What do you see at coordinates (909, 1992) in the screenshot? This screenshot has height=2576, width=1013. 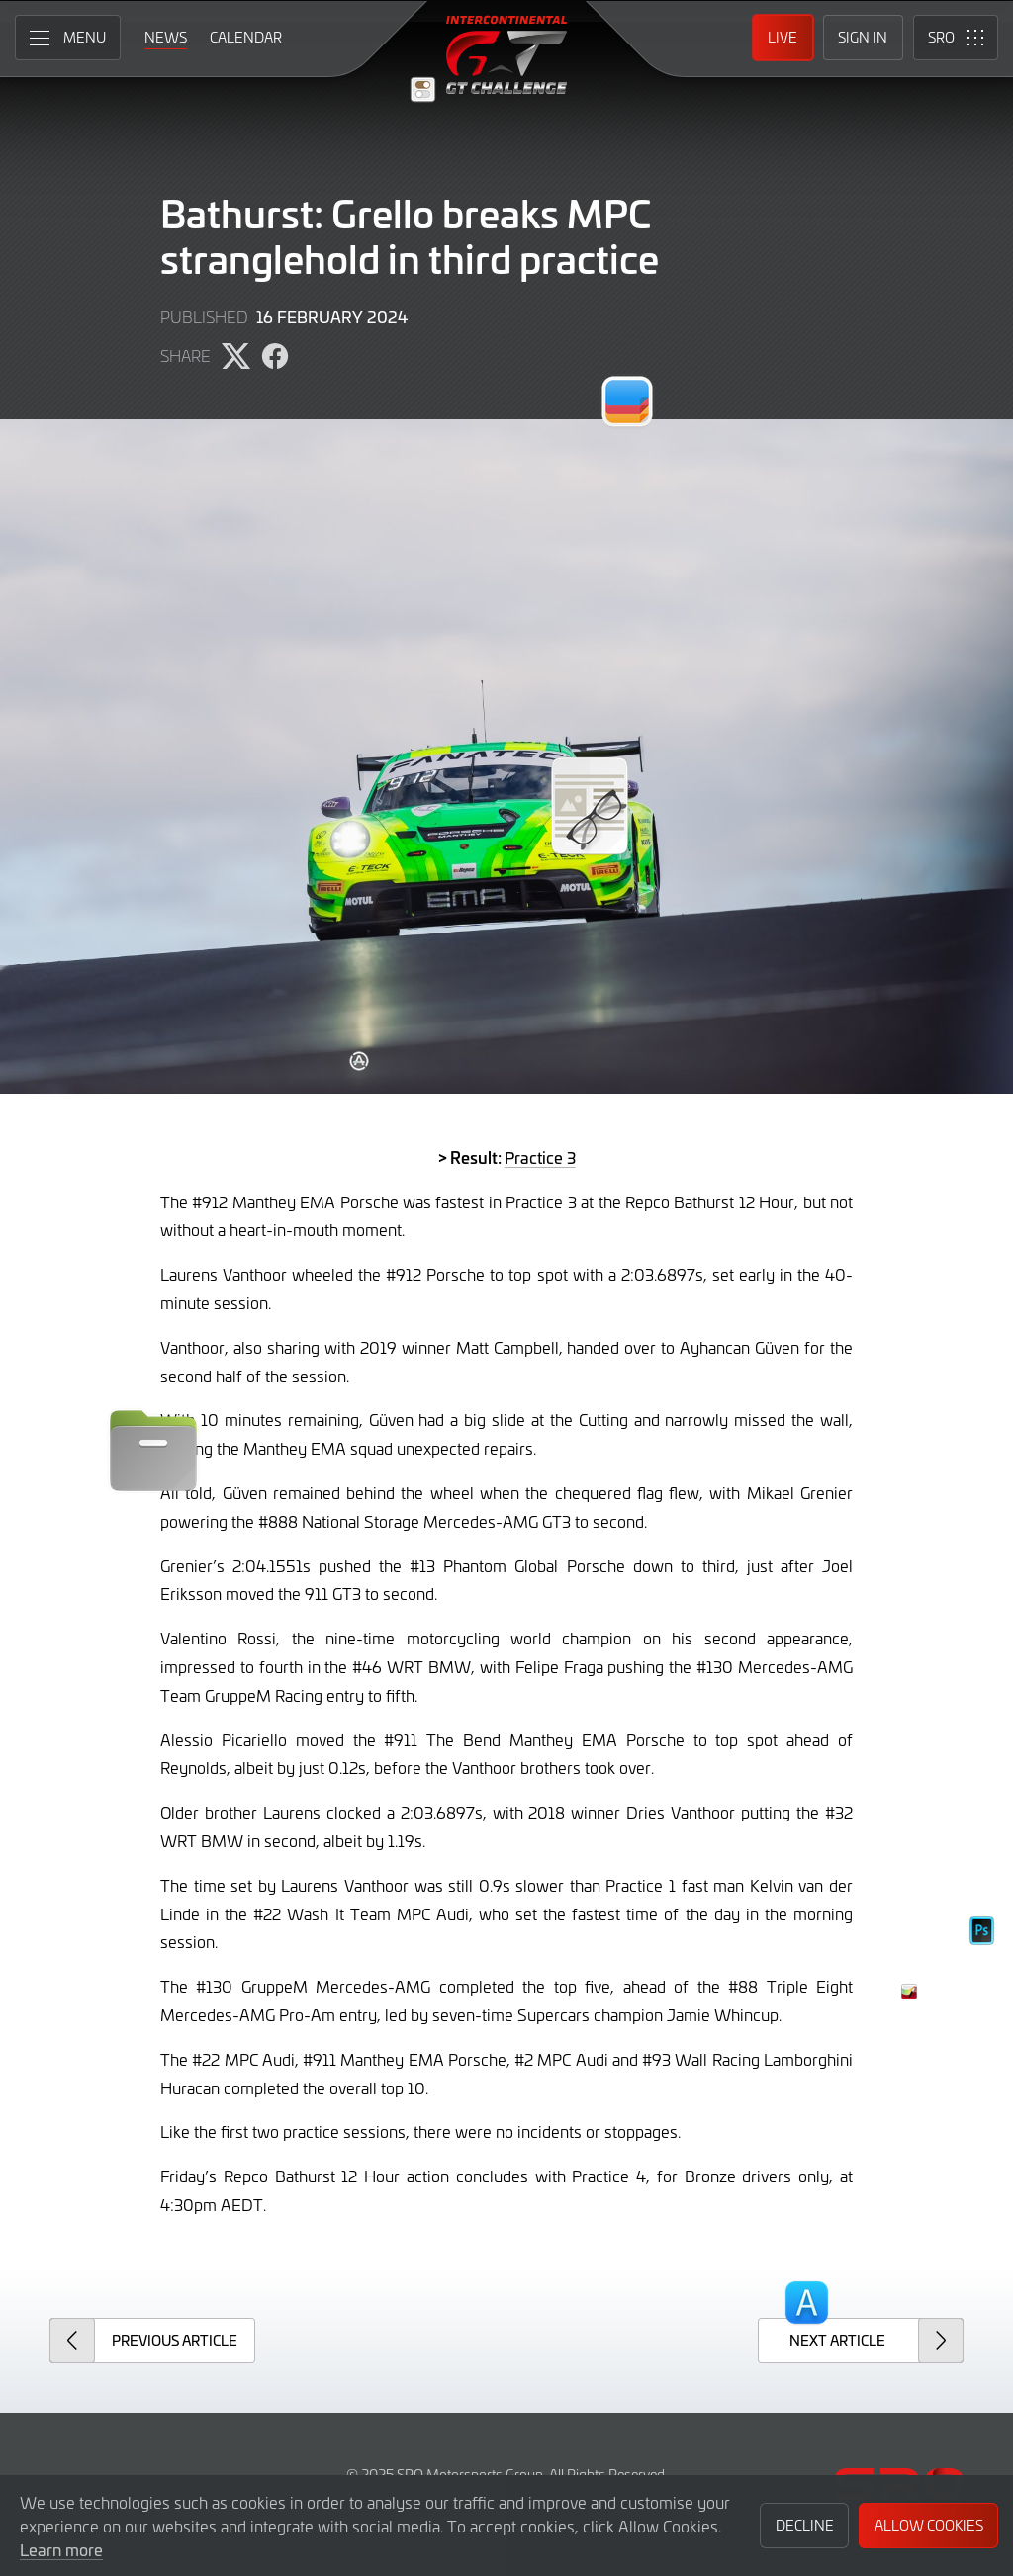 I see `open winetricks application` at bounding box center [909, 1992].